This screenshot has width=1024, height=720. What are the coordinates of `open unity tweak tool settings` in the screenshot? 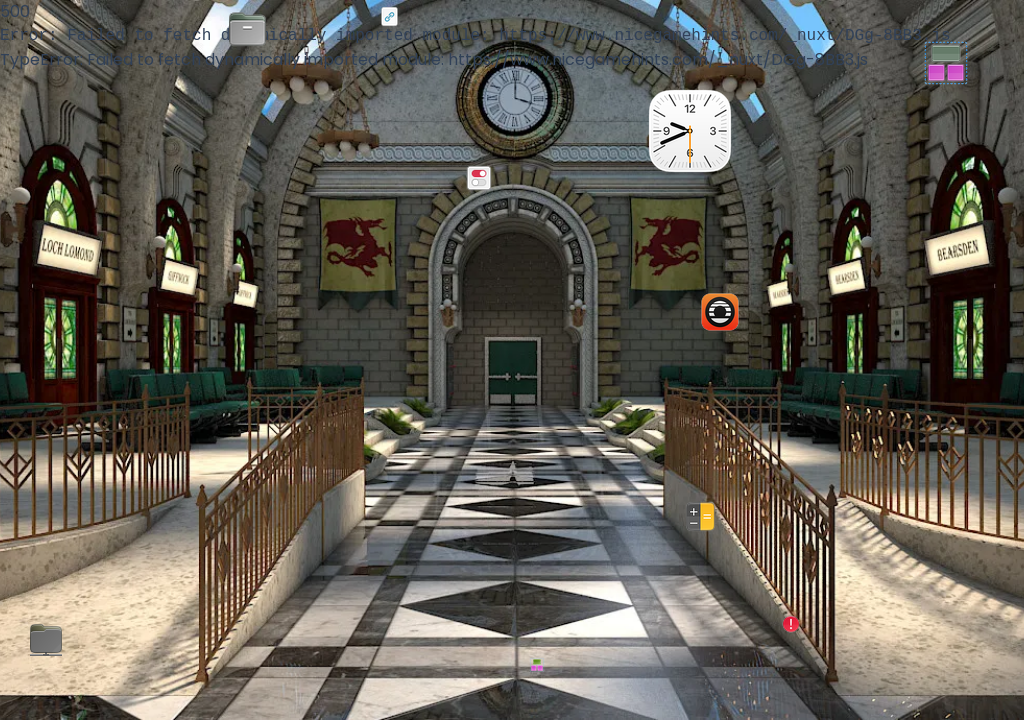 It's located at (479, 178).